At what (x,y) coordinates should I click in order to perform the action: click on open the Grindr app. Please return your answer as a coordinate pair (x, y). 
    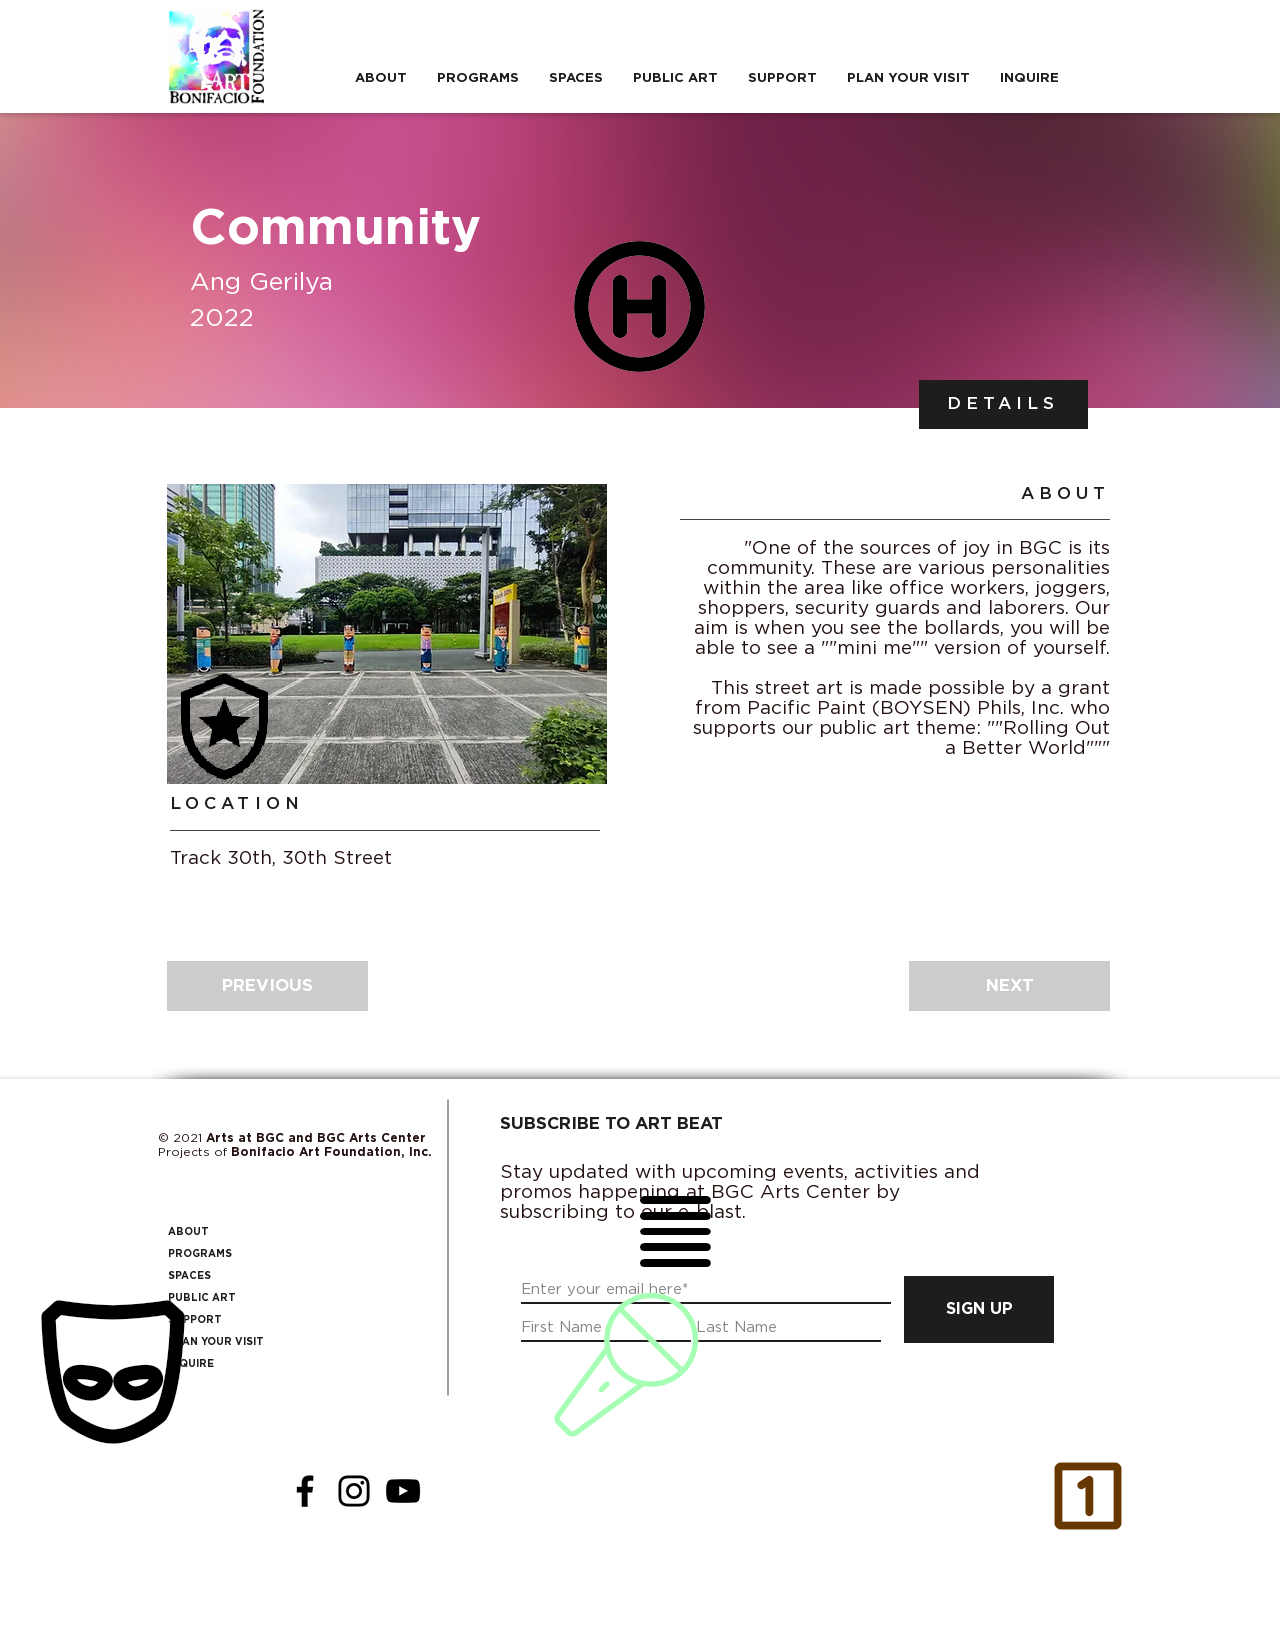
    Looking at the image, I should click on (113, 1372).